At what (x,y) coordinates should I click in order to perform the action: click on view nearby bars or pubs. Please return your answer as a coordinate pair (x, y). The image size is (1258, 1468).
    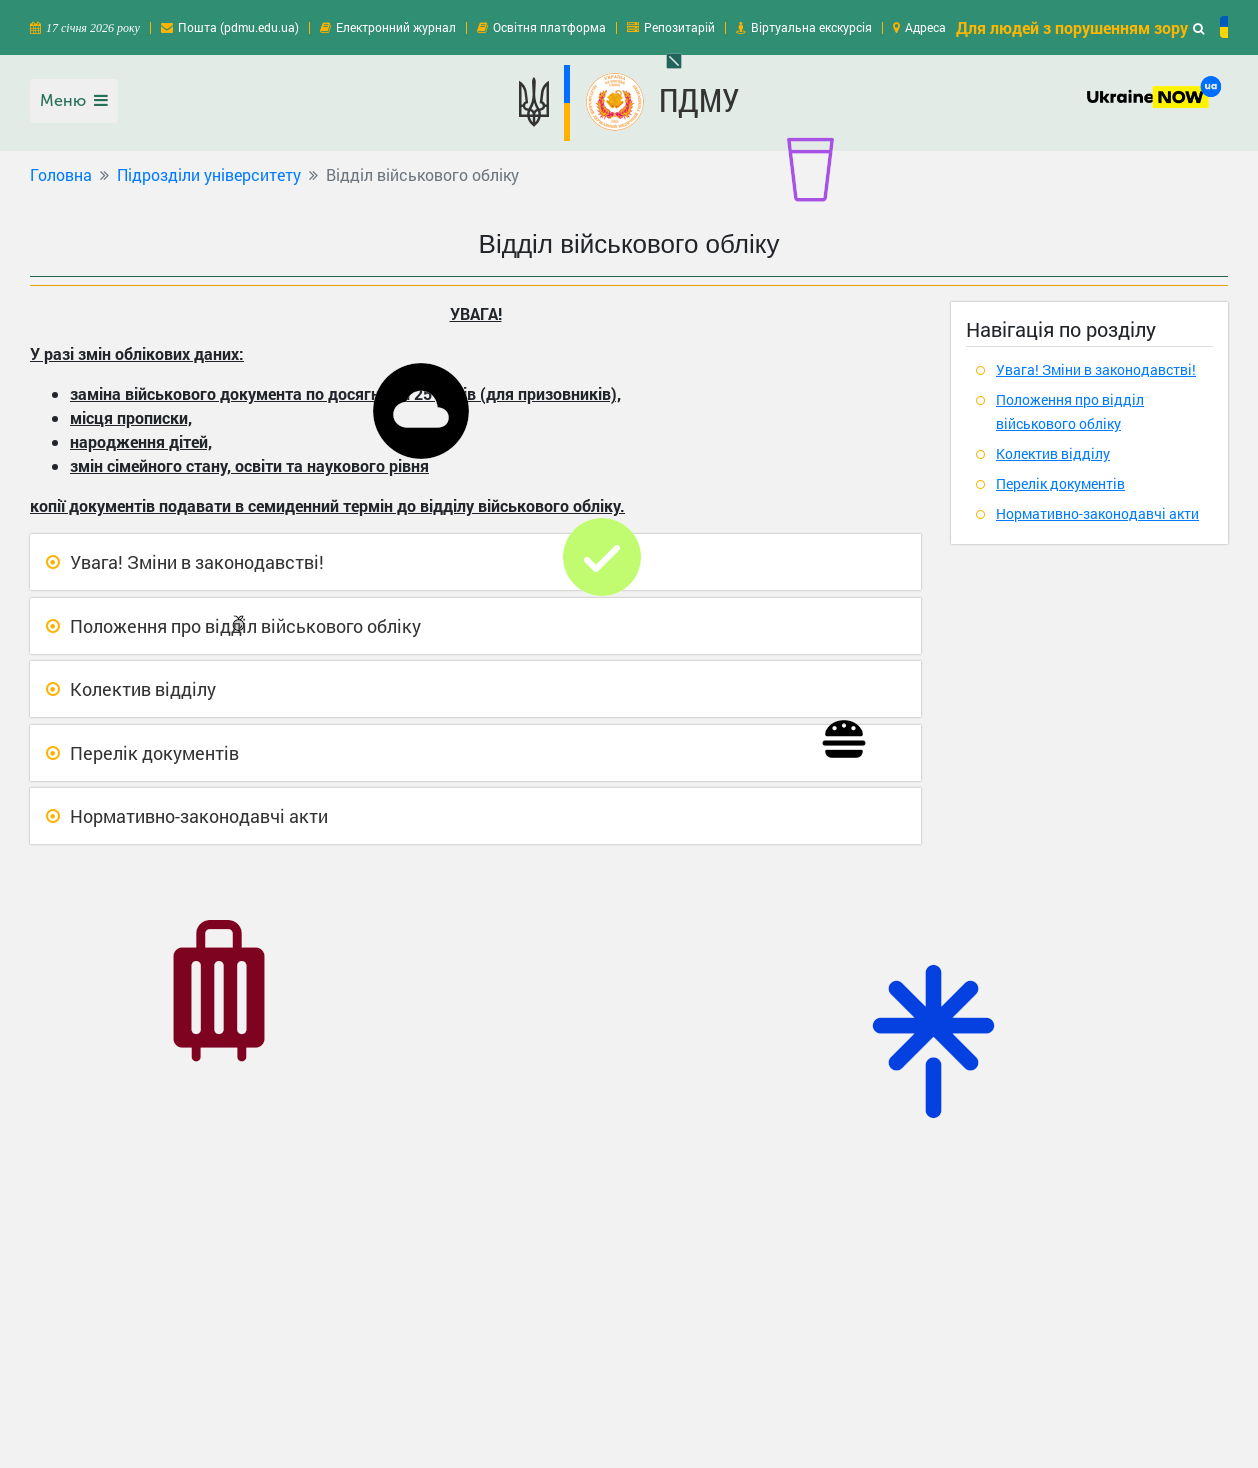
    Looking at the image, I should click on (810, 168).